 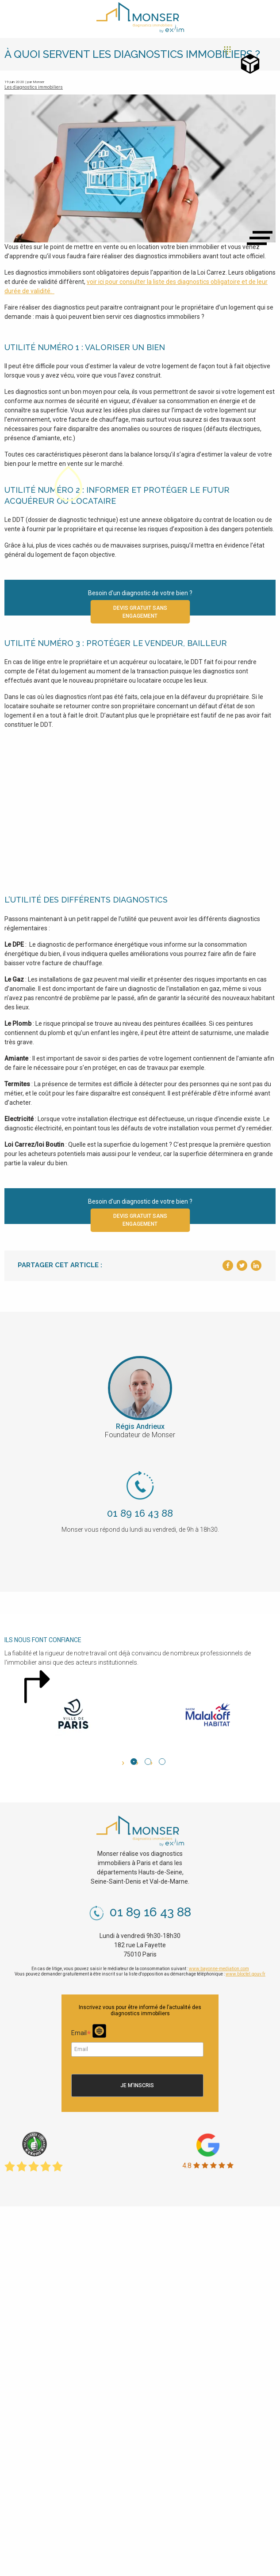 What do you see at coordinates (260, 238) in the screenshot?
I see `clear all notifications or messages` at bounding box center [260, 238].